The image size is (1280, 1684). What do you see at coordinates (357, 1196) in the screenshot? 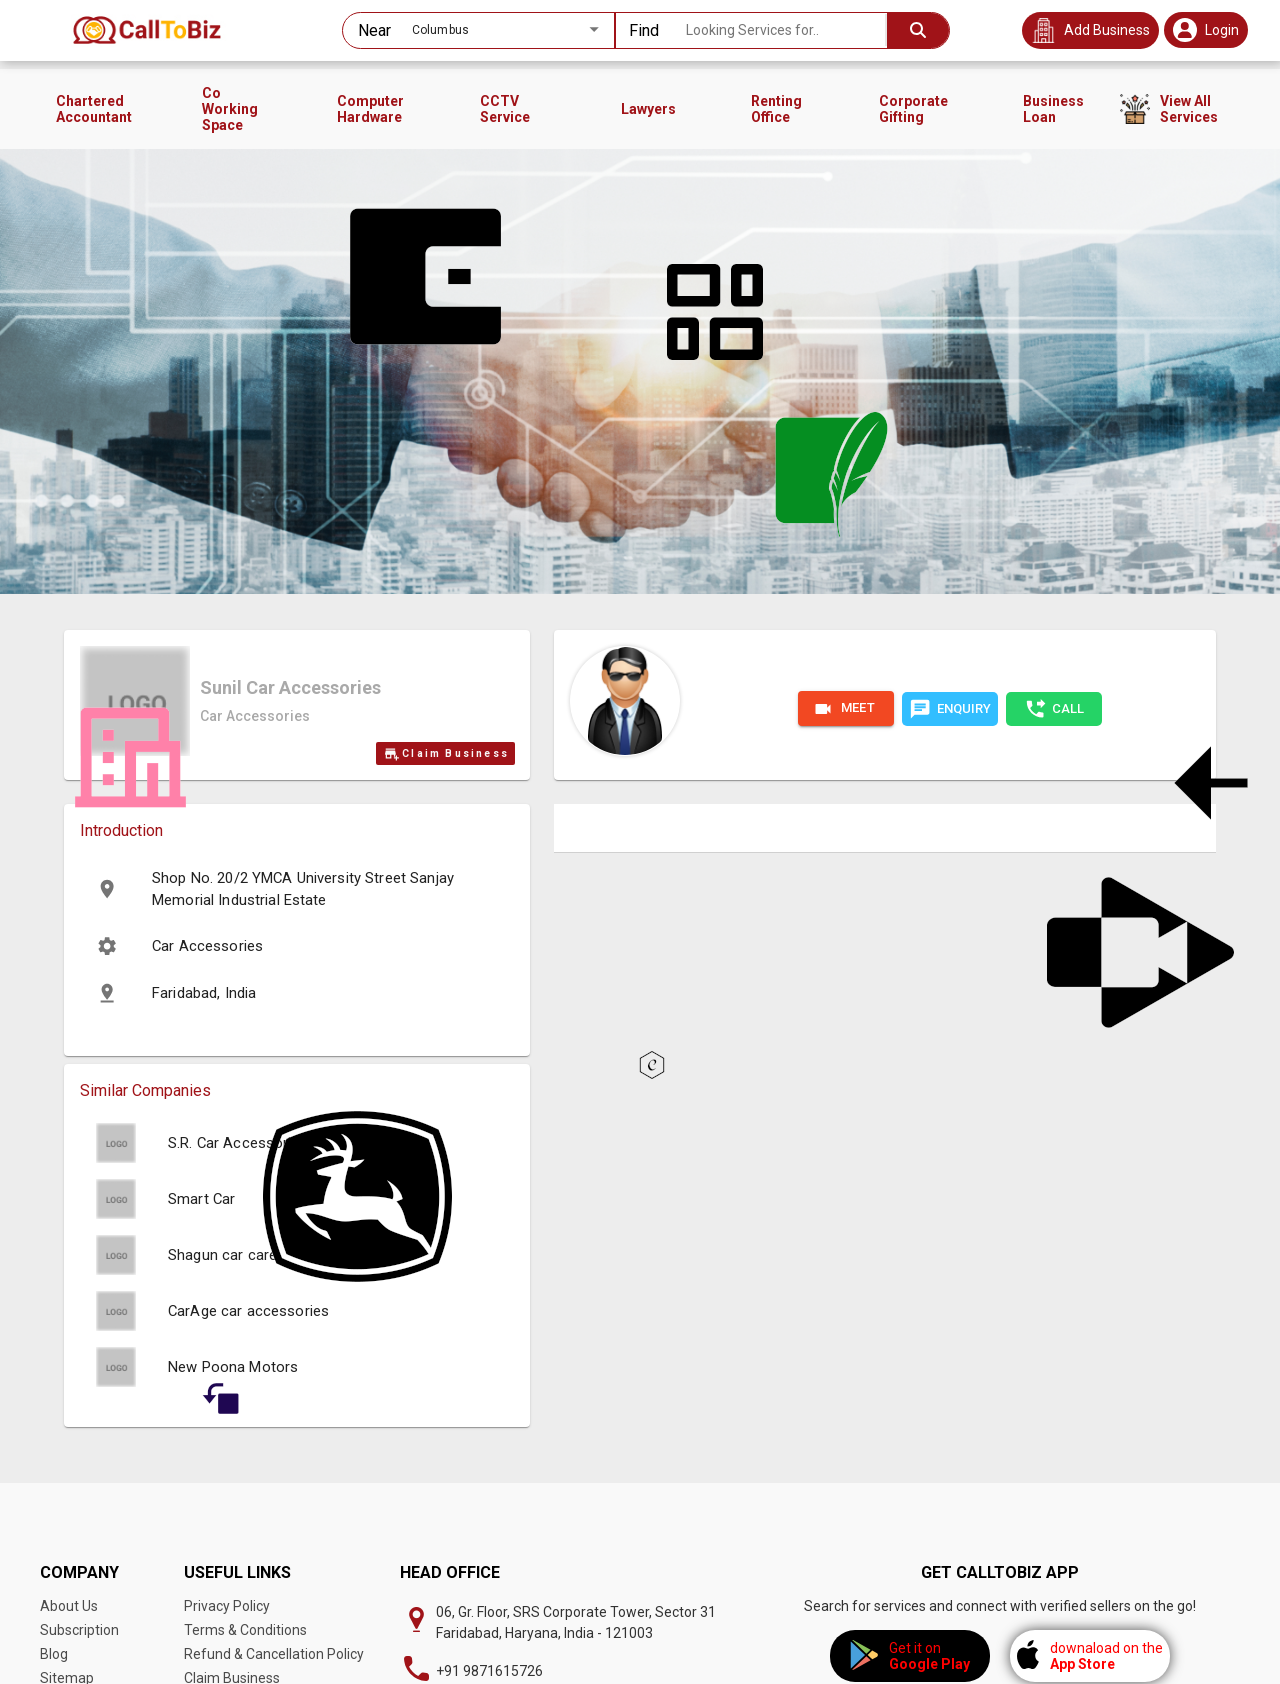
I see `John Deere brand logo` at bounding box center [357, 1196].